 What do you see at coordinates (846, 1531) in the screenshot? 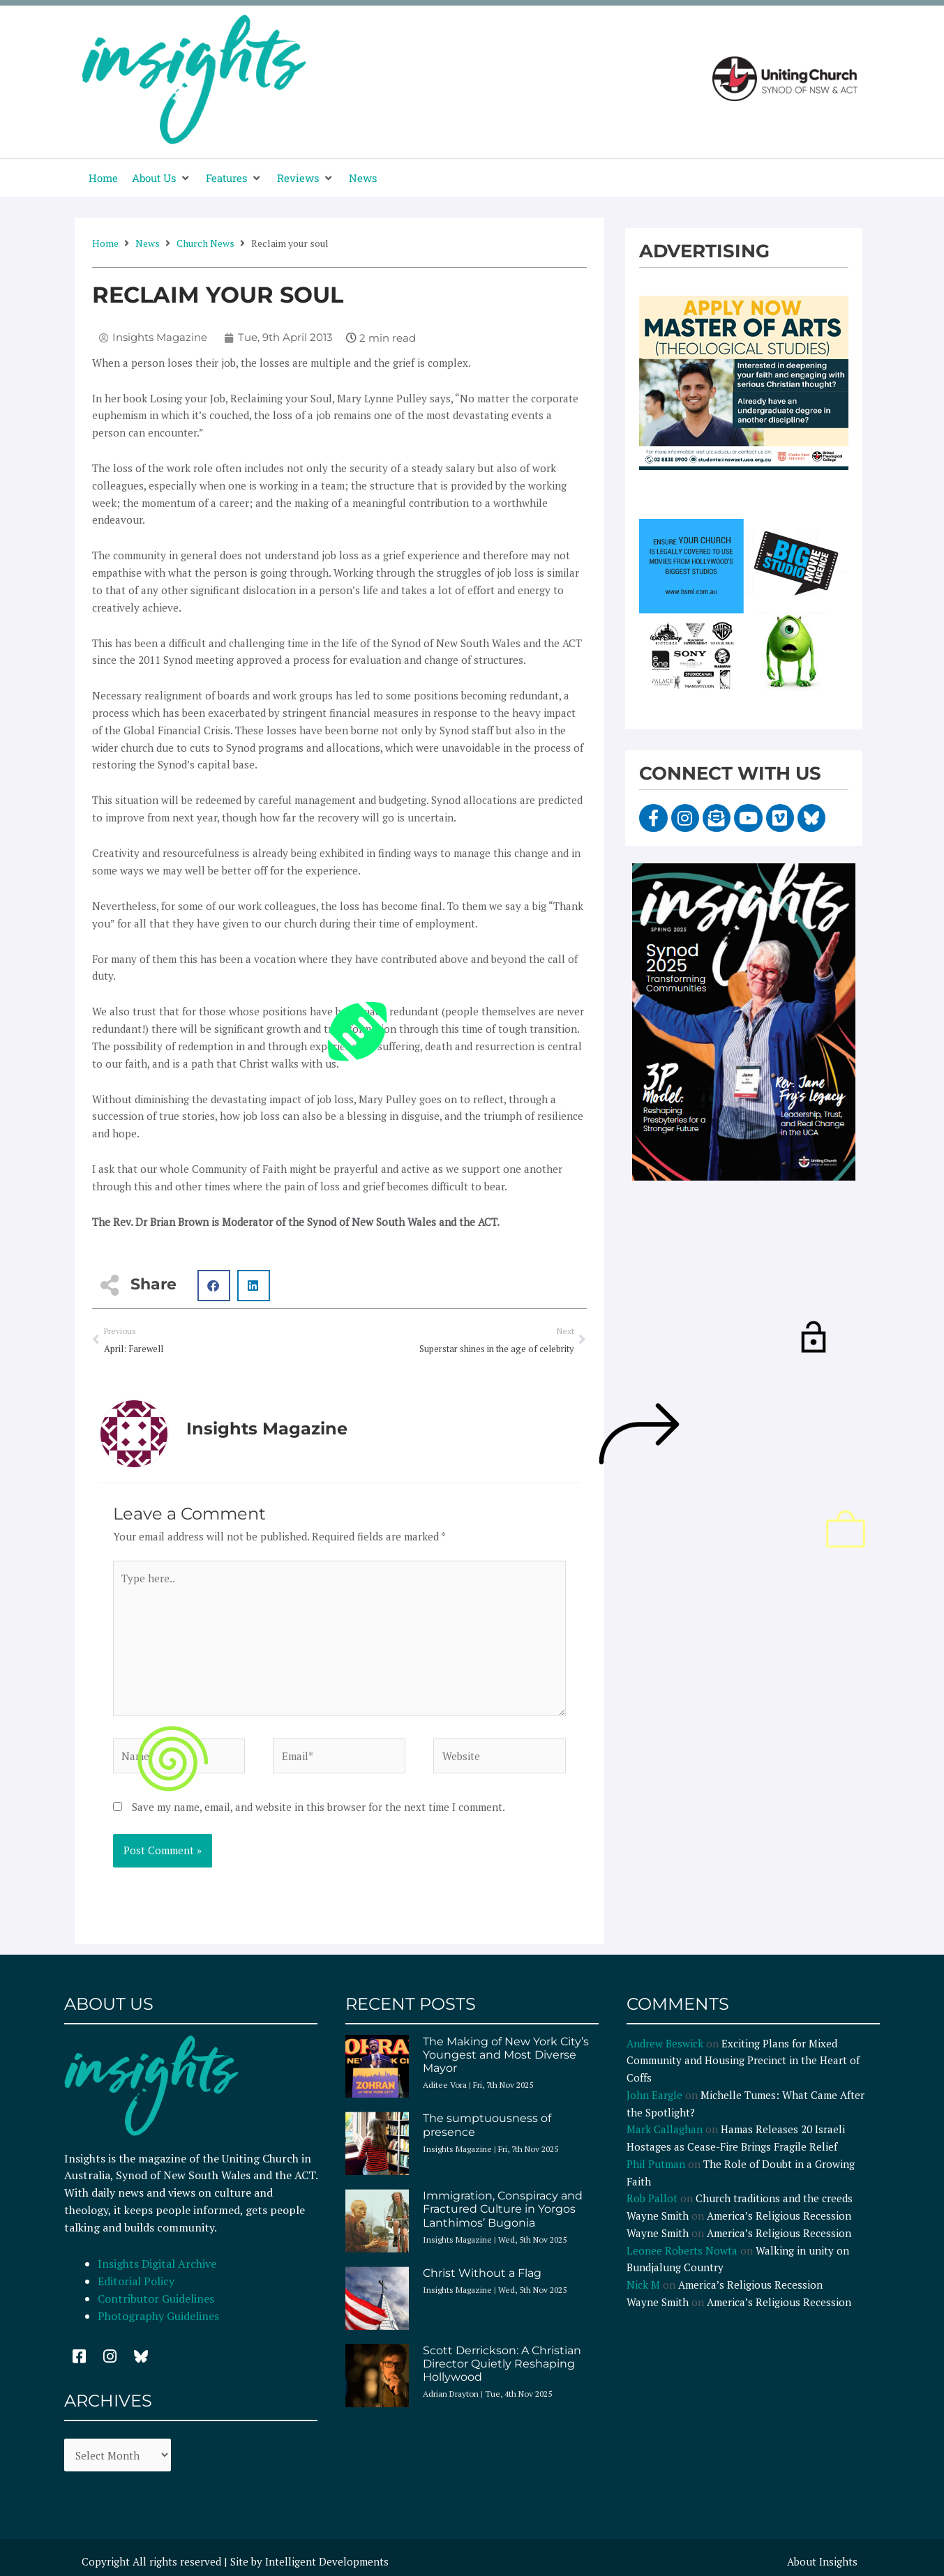
I see `view your shopping bag` at bounding box center [846, 1531].